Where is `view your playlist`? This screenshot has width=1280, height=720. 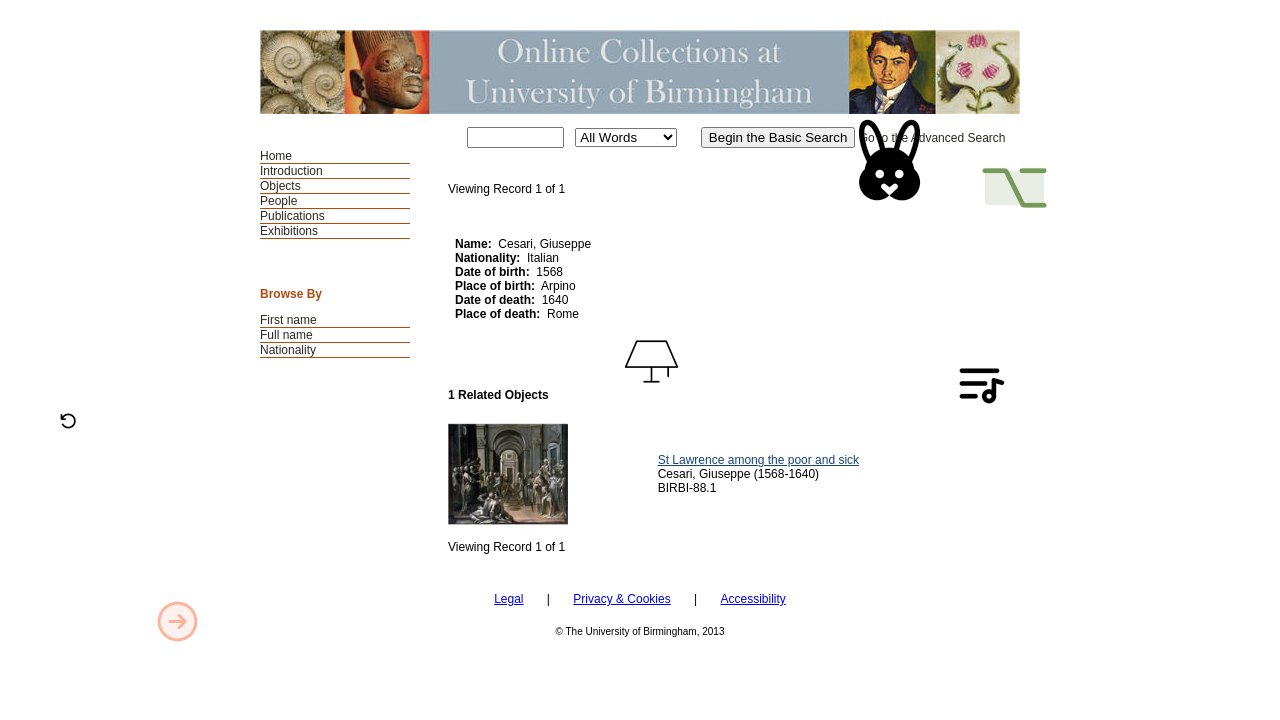 view your playlist is located at coordinates (979, 383).